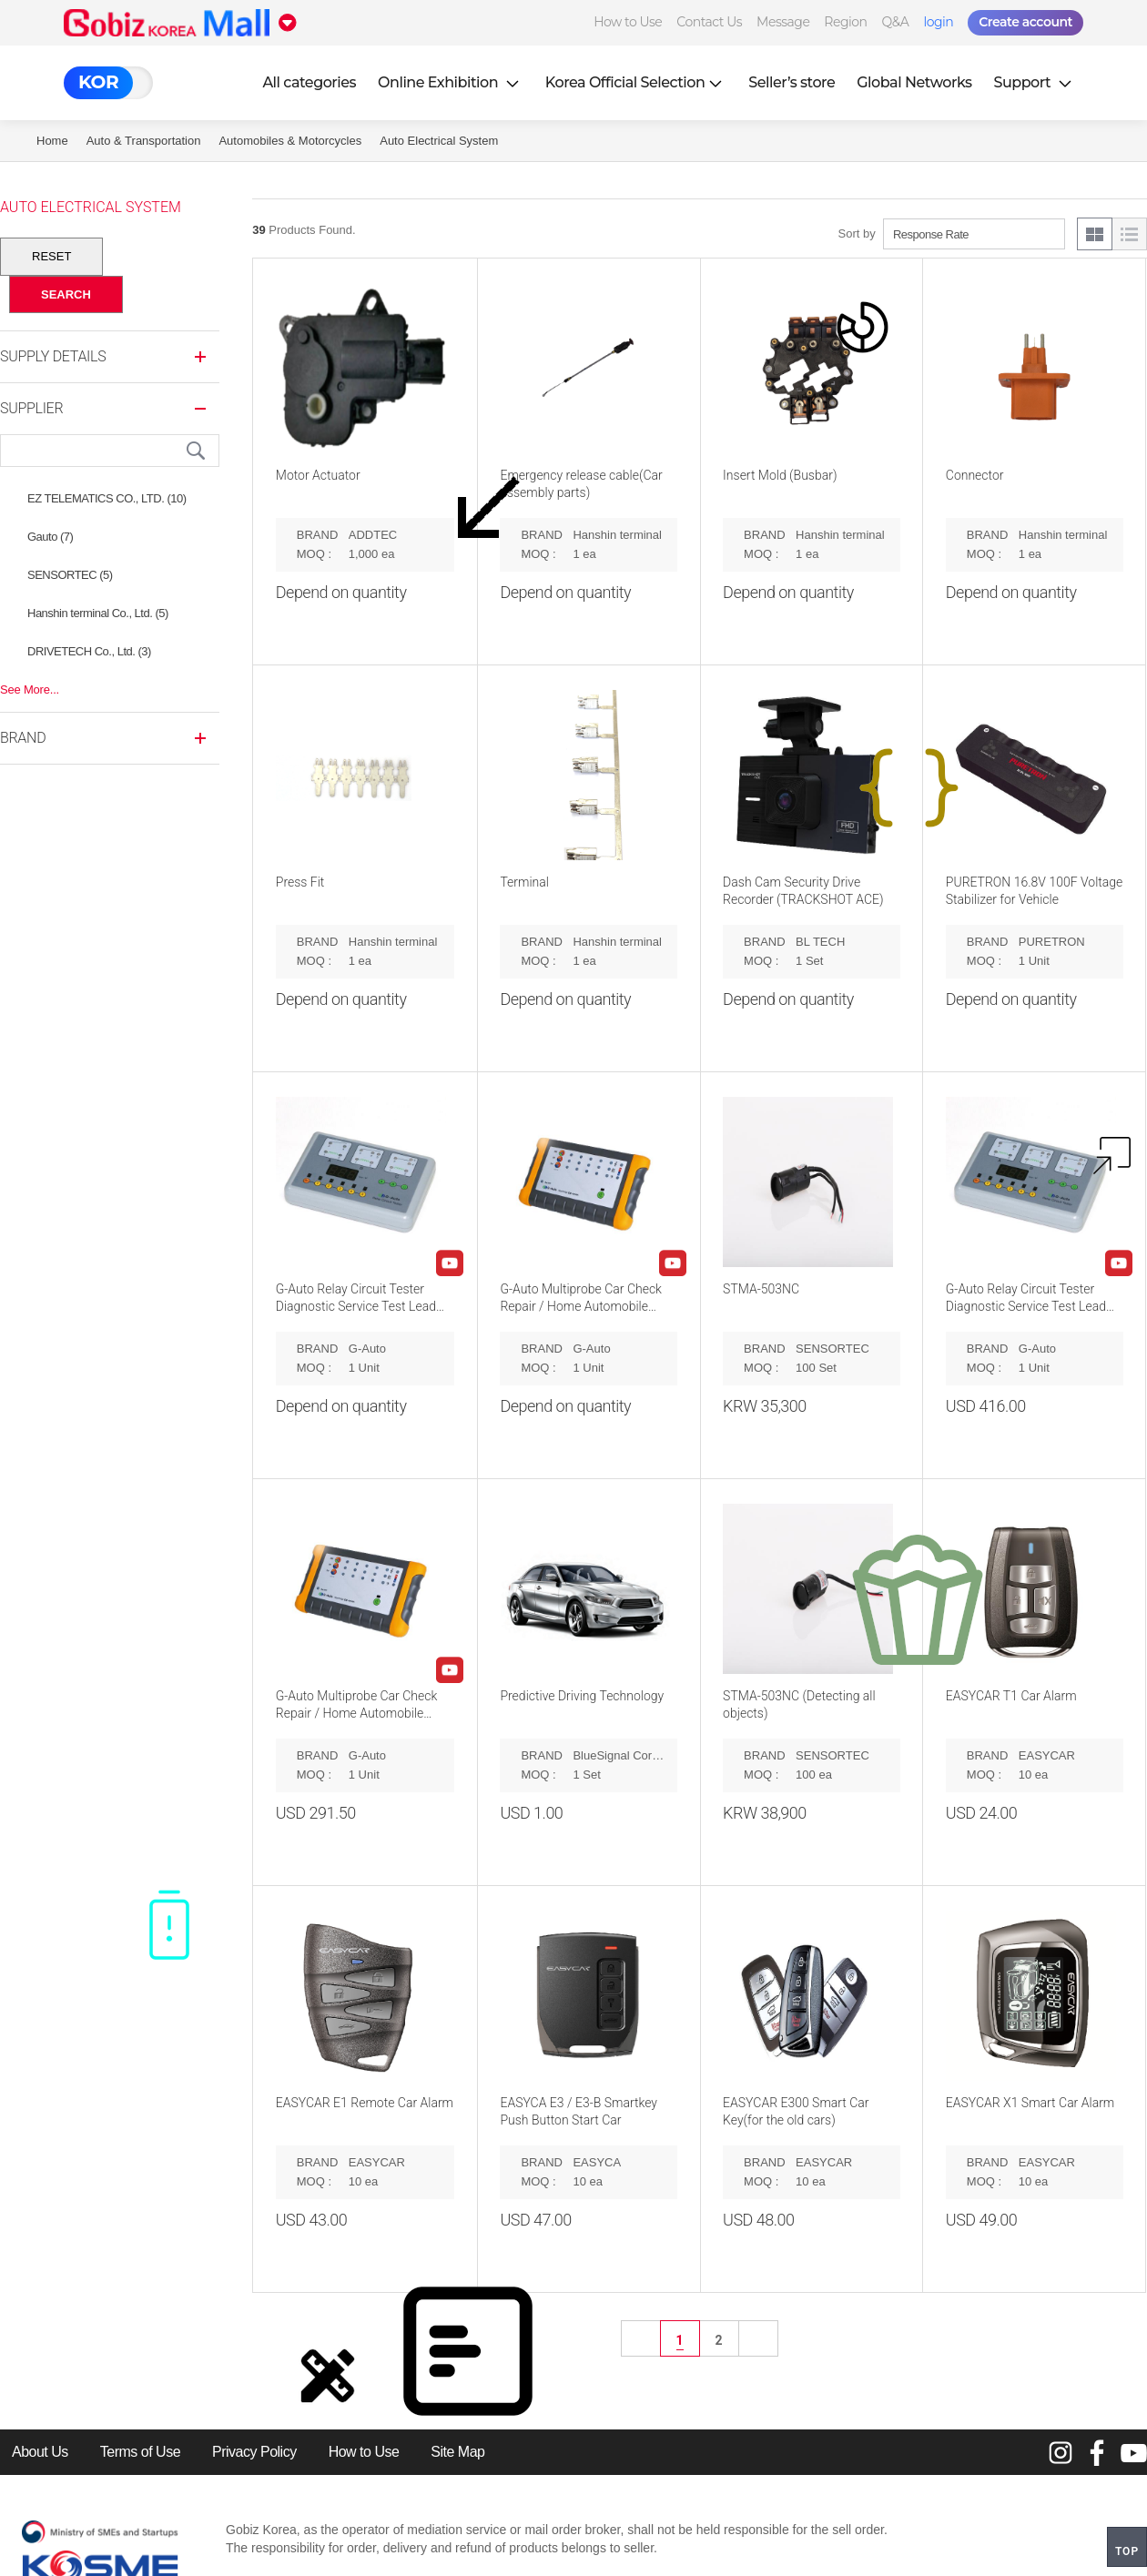 The width and height of the screenshot is (1147, 2576). Describe the element at coordinates (468, 2351) in the screenshot. I see `align content to the left with vertical centering` at that location.